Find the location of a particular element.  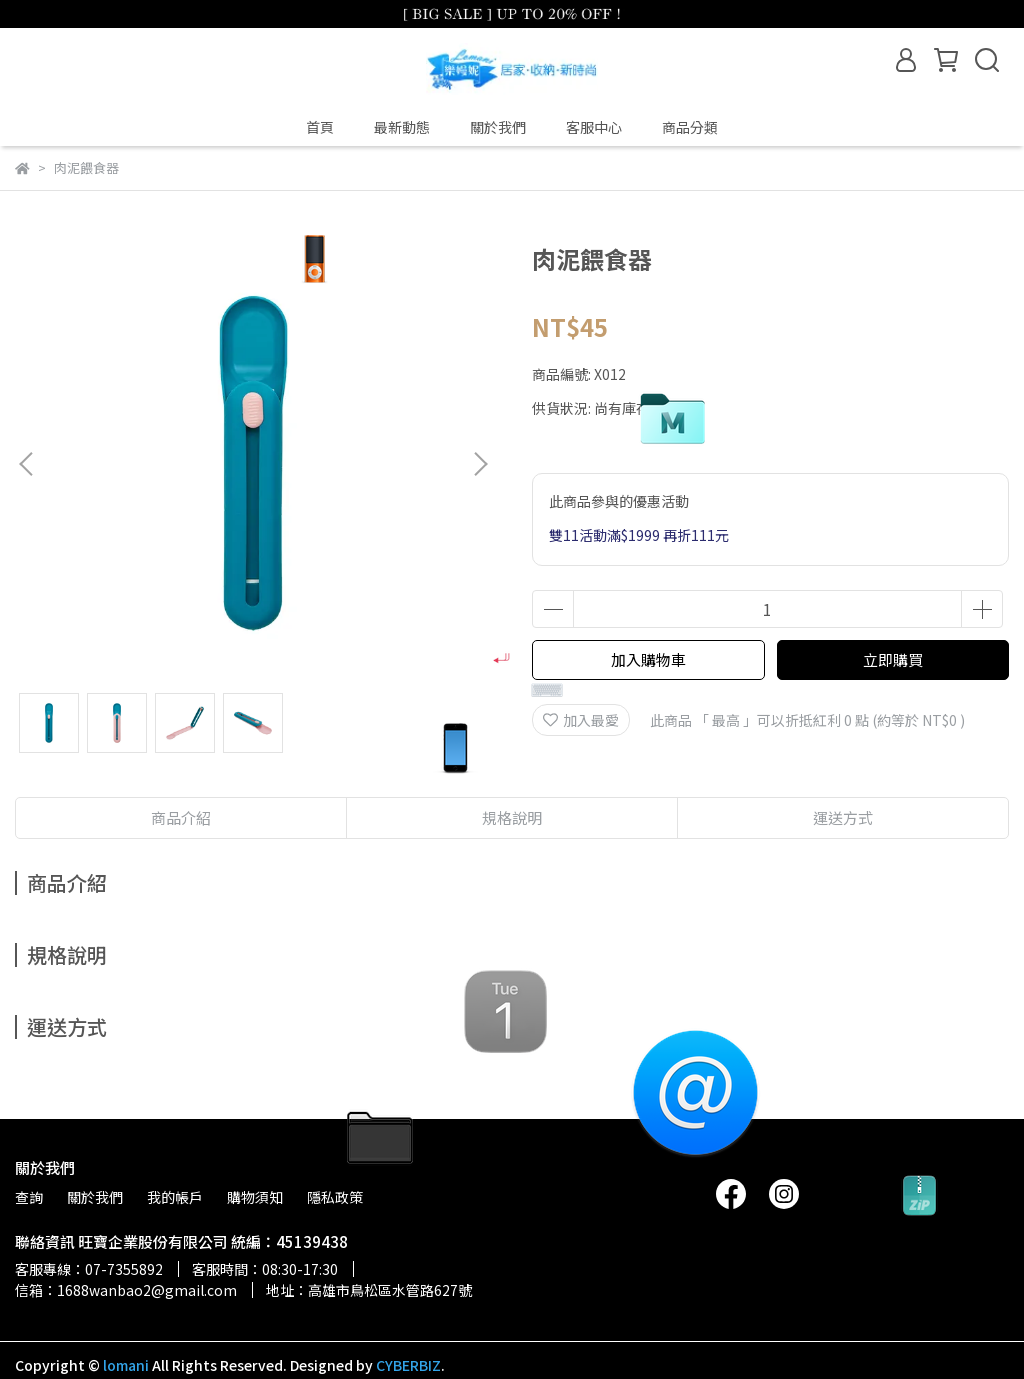

access a mail folder in the sidebar is located at coordinates (380, 1137).